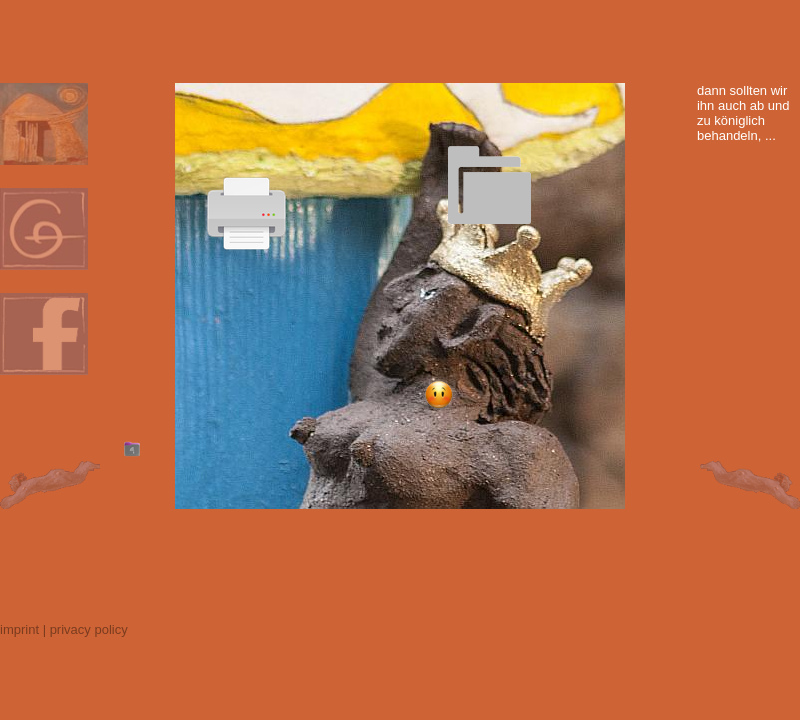  I want to click on indicates embarrassment or awkwardness in a message, so click(439, 396).